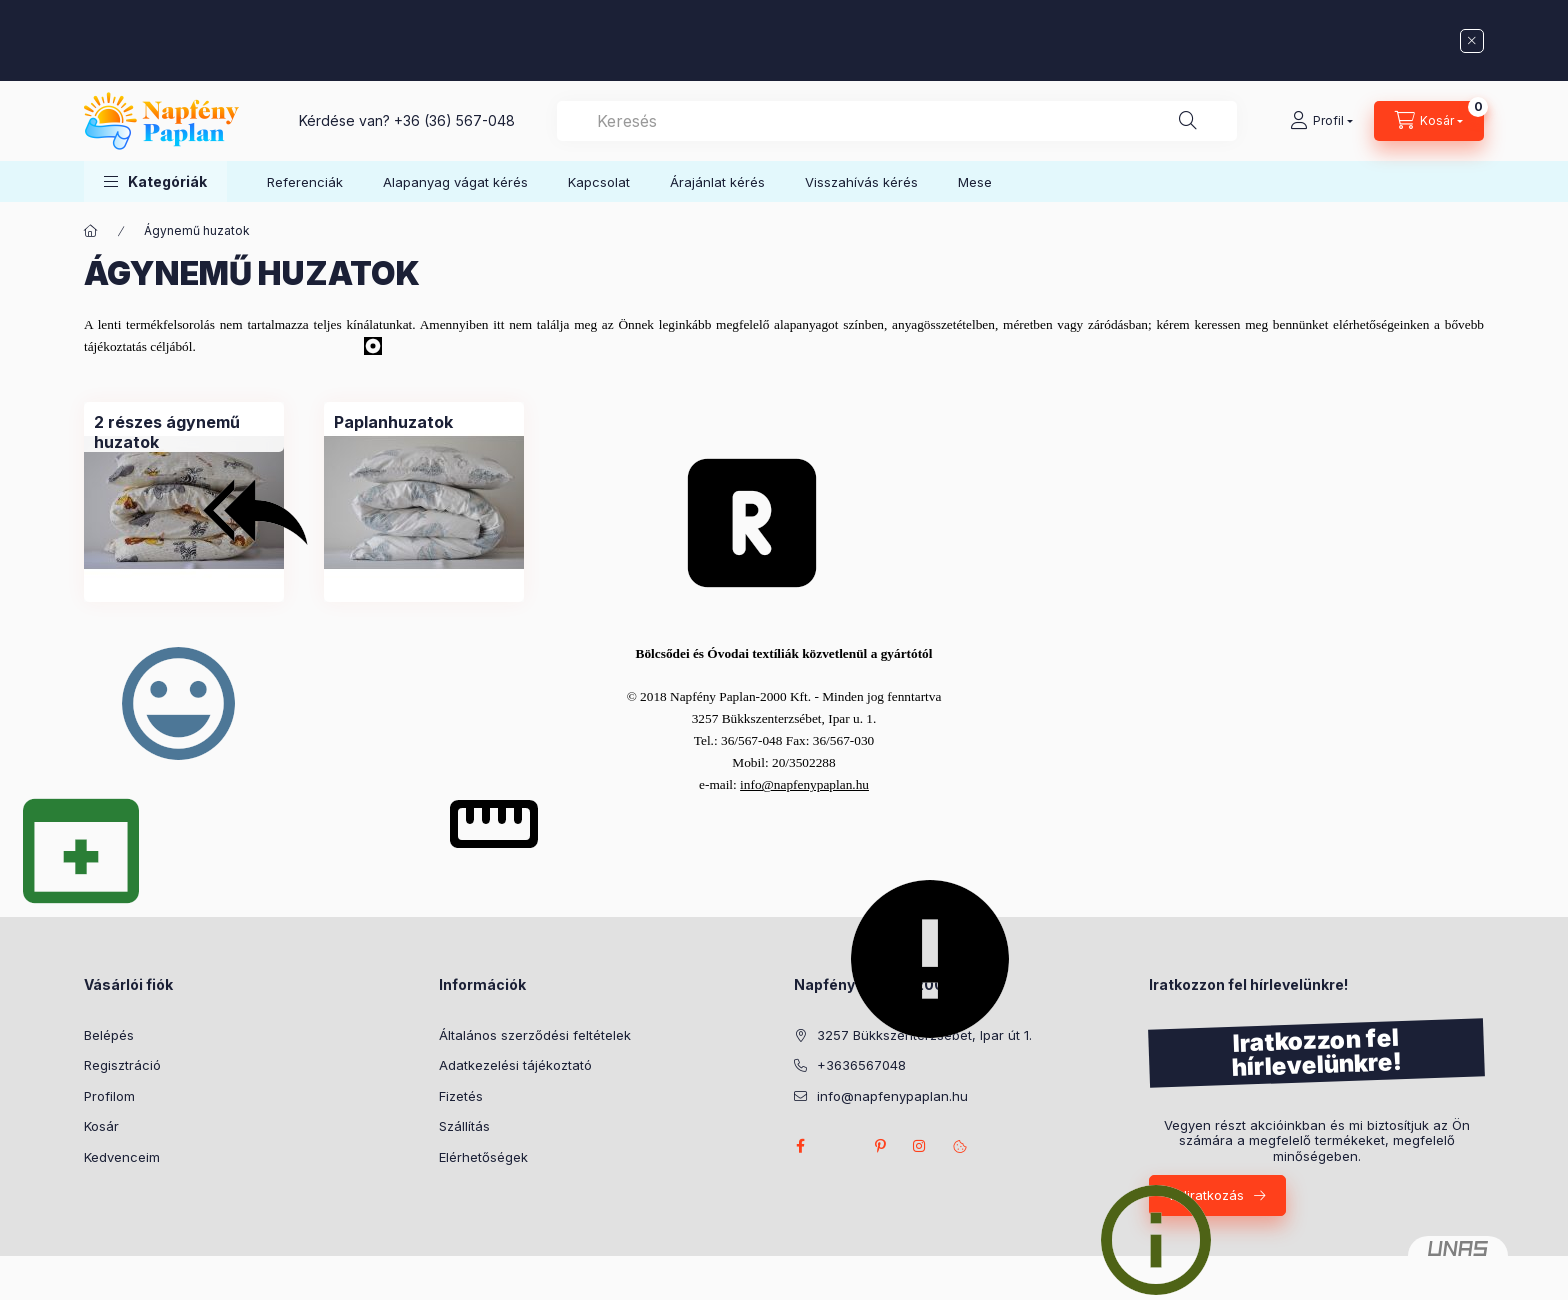 The image size is (1568, 1300). Describe the element at coordinates (81, 851) in the screenshot. I see `open a new window` at that location.